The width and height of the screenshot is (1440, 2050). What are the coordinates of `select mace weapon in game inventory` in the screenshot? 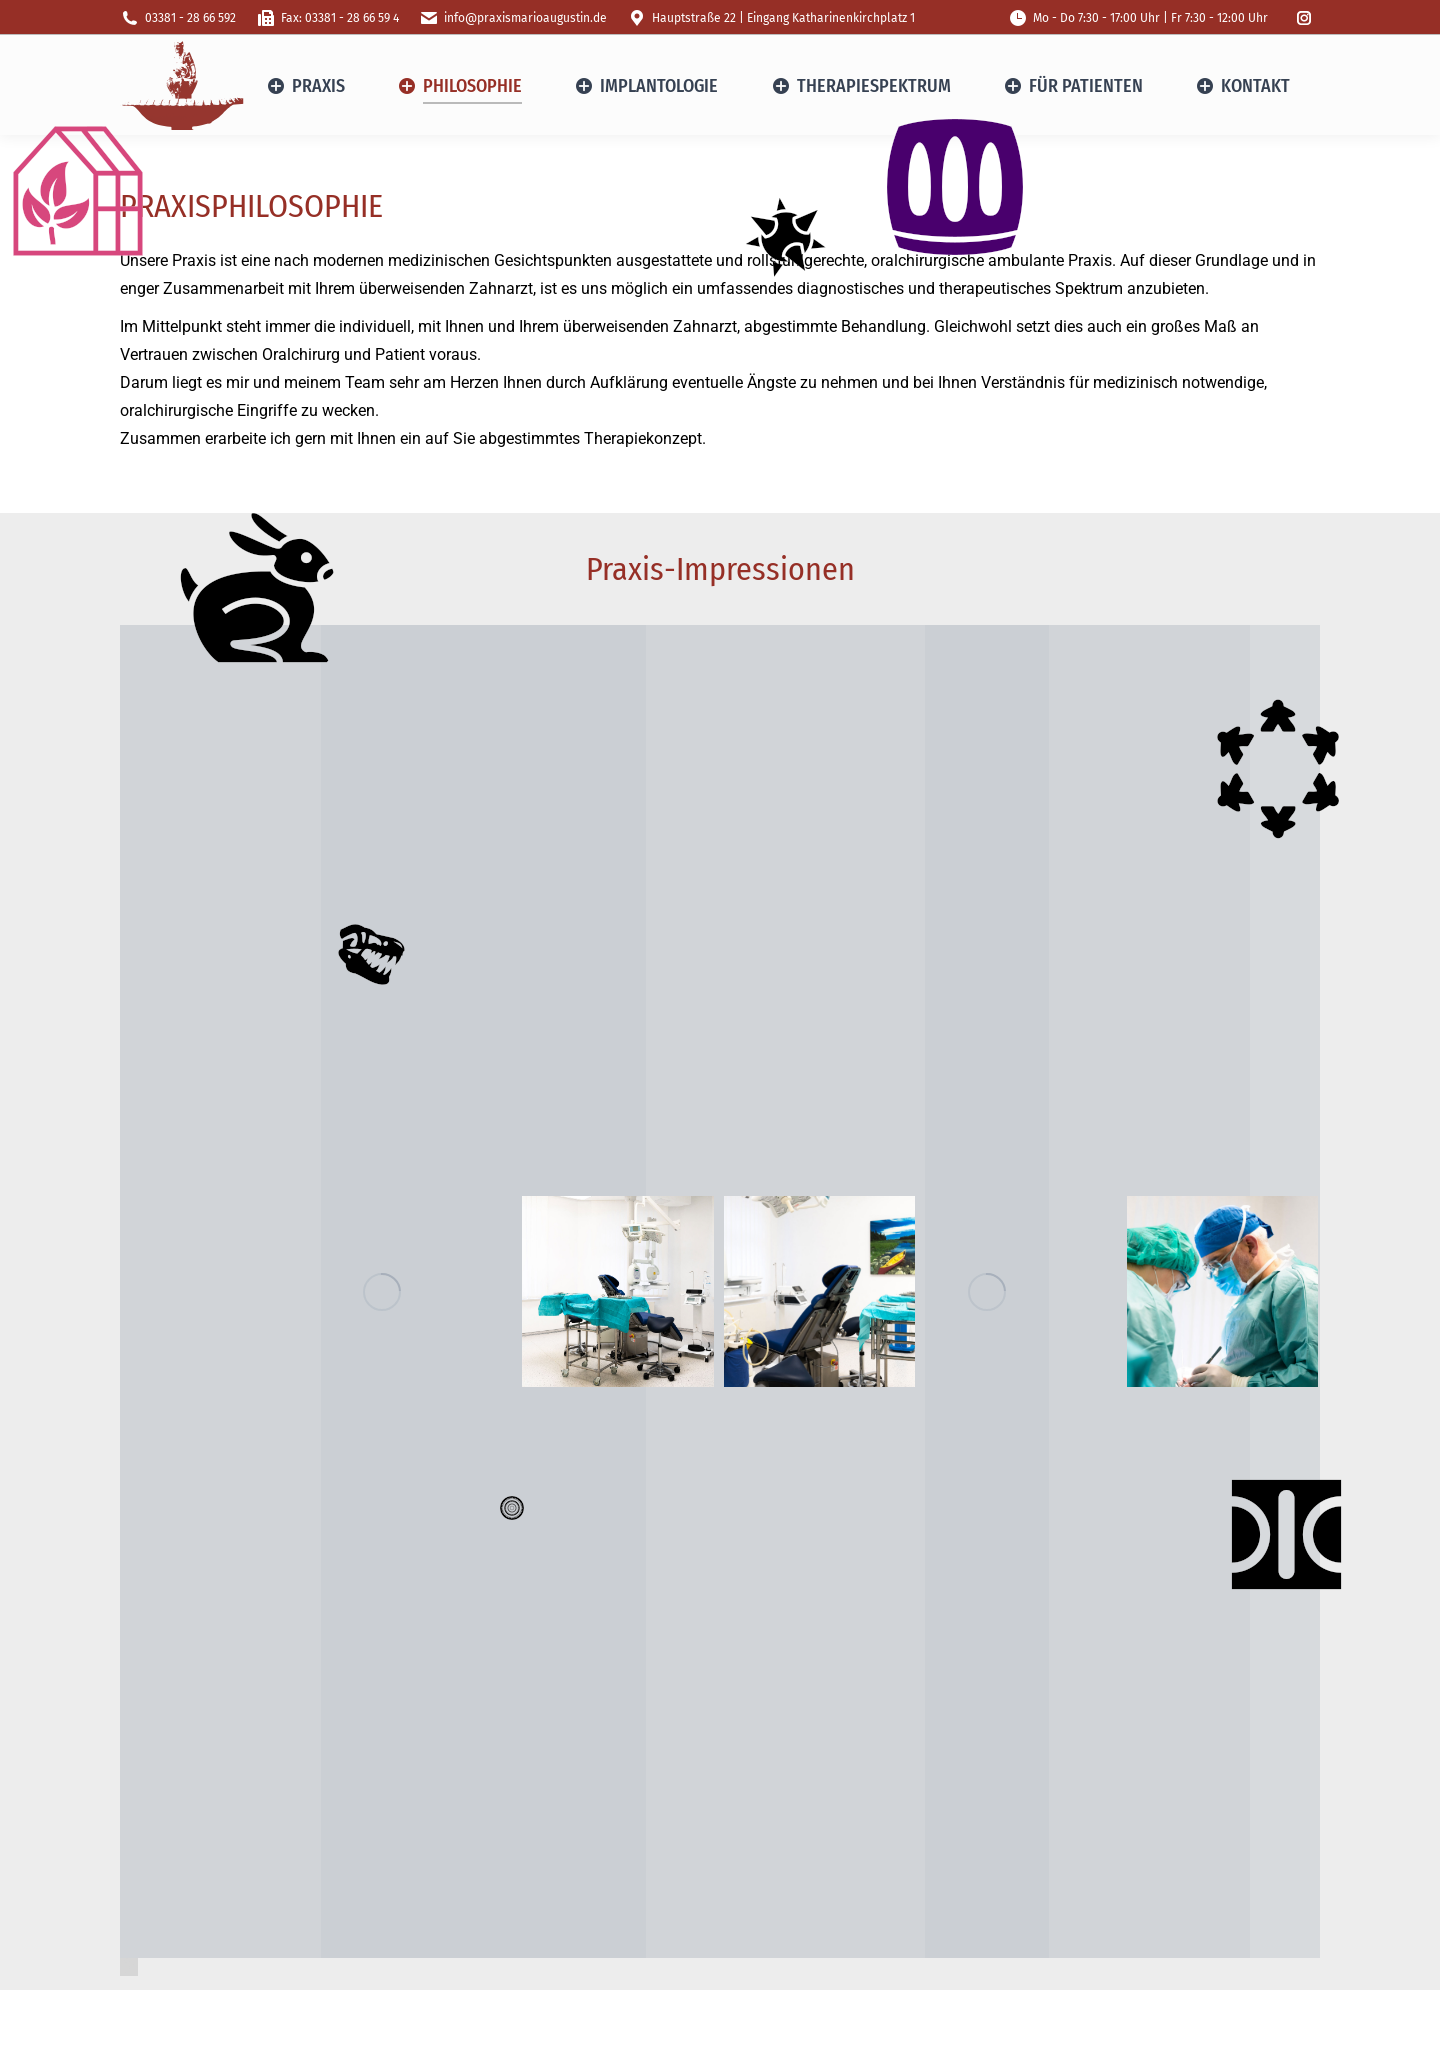 It's located at (785, 237).